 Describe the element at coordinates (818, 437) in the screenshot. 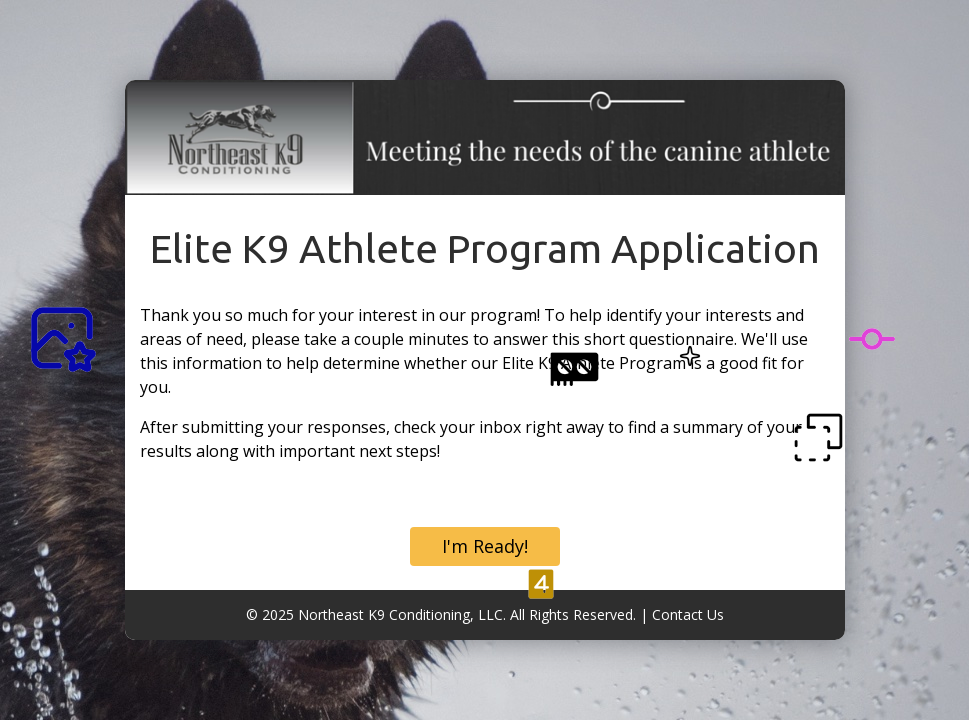

I see `bring selection to front` at that location.